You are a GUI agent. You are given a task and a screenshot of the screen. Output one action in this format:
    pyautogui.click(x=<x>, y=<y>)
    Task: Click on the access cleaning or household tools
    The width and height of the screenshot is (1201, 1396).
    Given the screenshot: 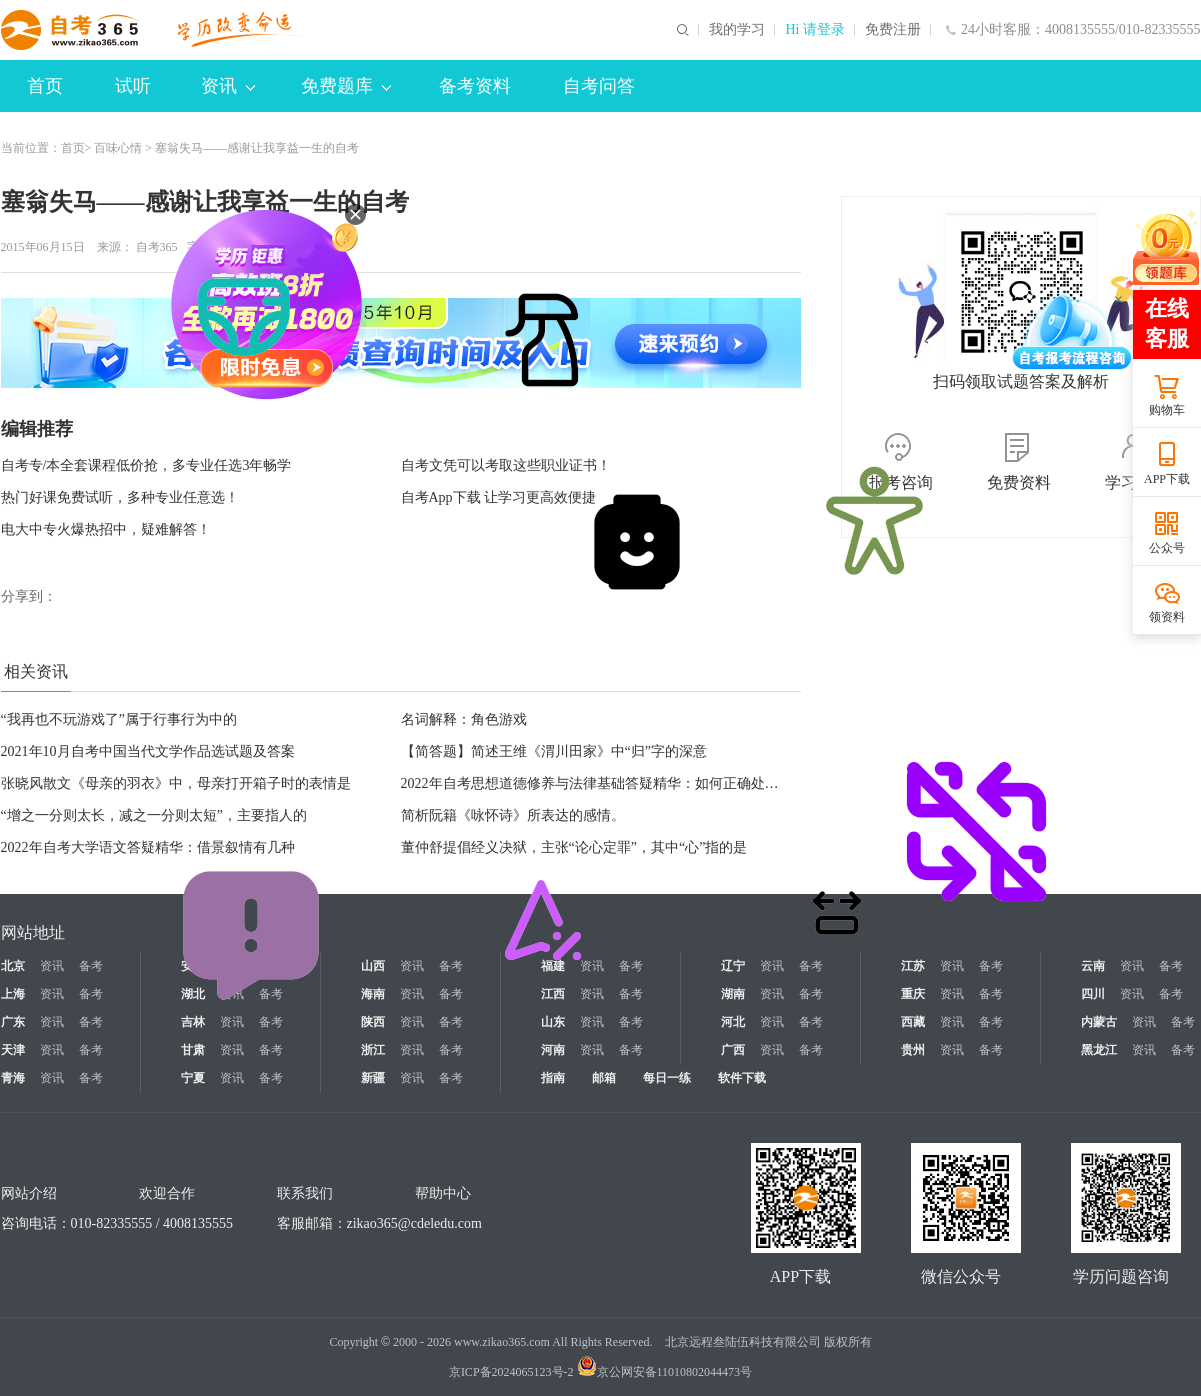 What is the action you would take?
    pyautogui.click(x=545, y=340)
    